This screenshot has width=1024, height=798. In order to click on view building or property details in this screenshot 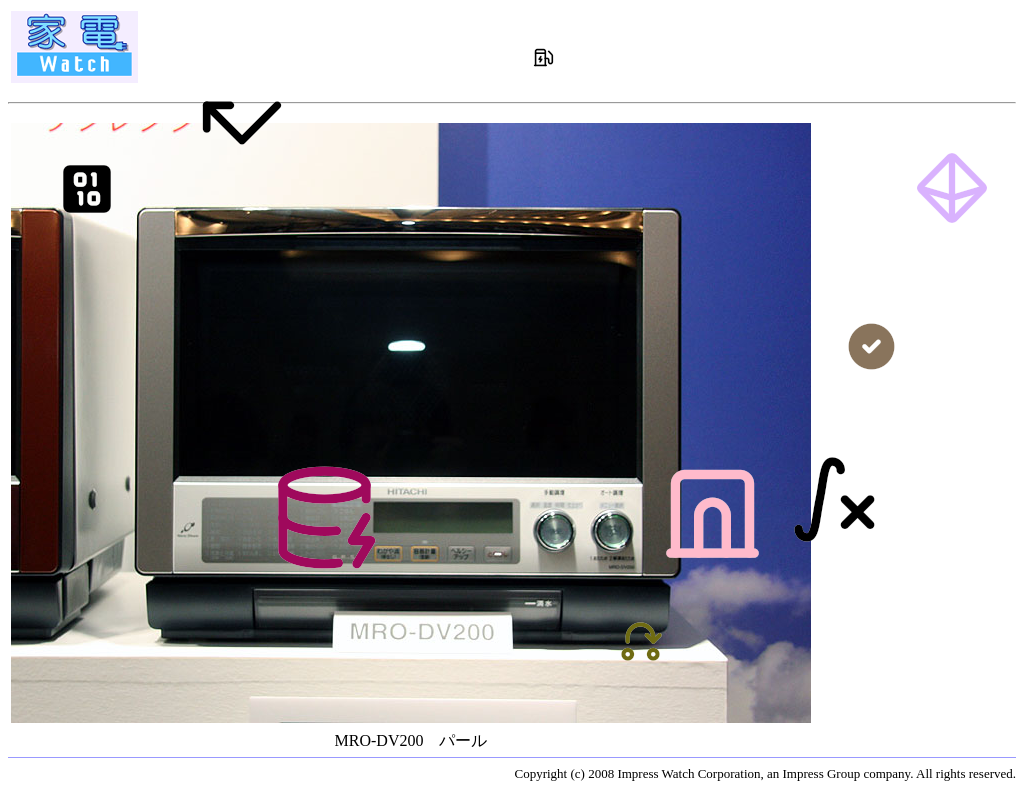, I will do `click(712, 511)`.